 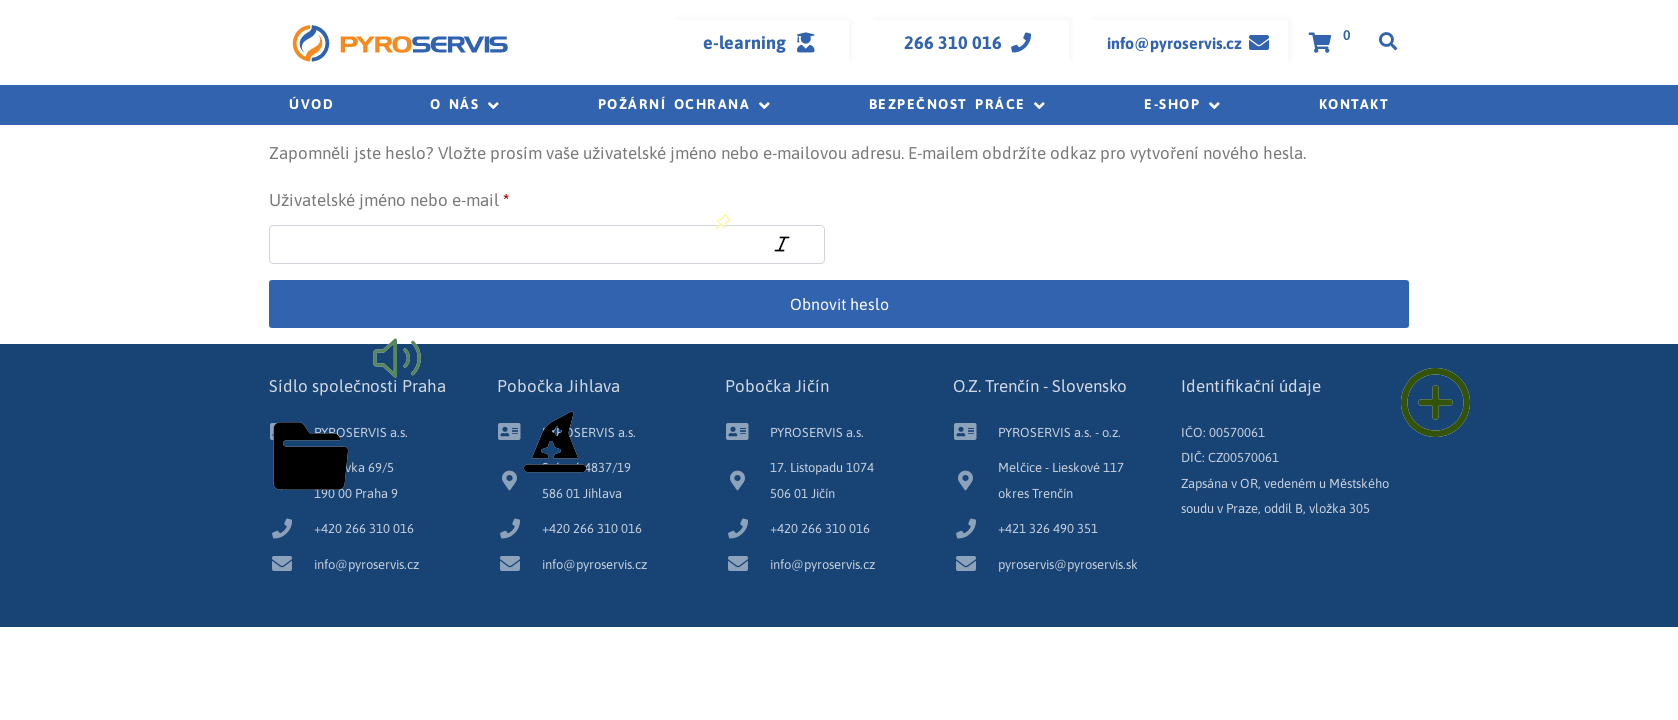 I want to click on an open folder currently being viewed, so click(x=311, y=456).